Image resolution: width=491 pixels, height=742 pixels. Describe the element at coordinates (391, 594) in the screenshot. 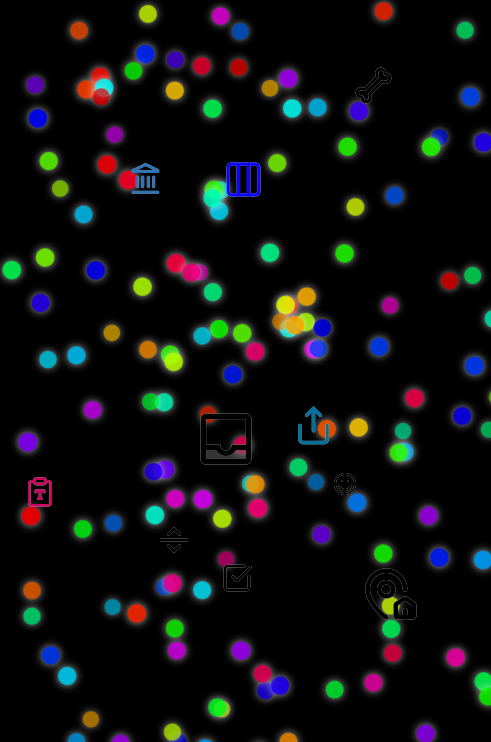

I see `view home location on map` at that location.